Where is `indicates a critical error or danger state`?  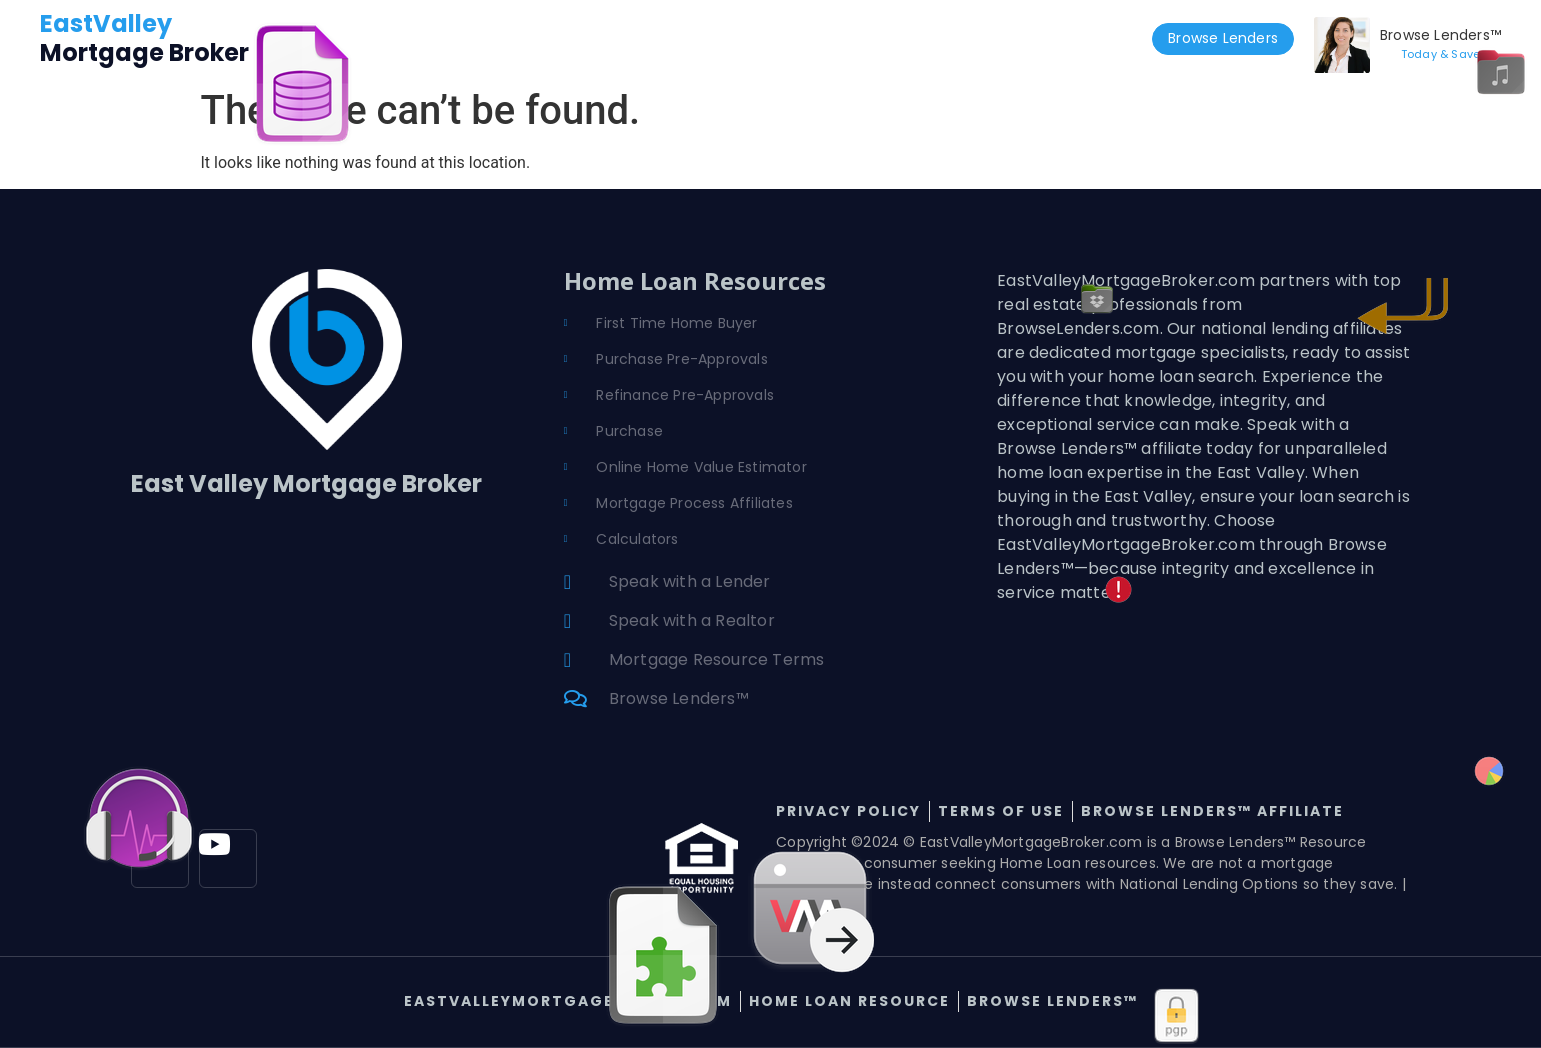
indicates a critical error or danger state is located at coordinates (1118, 589).